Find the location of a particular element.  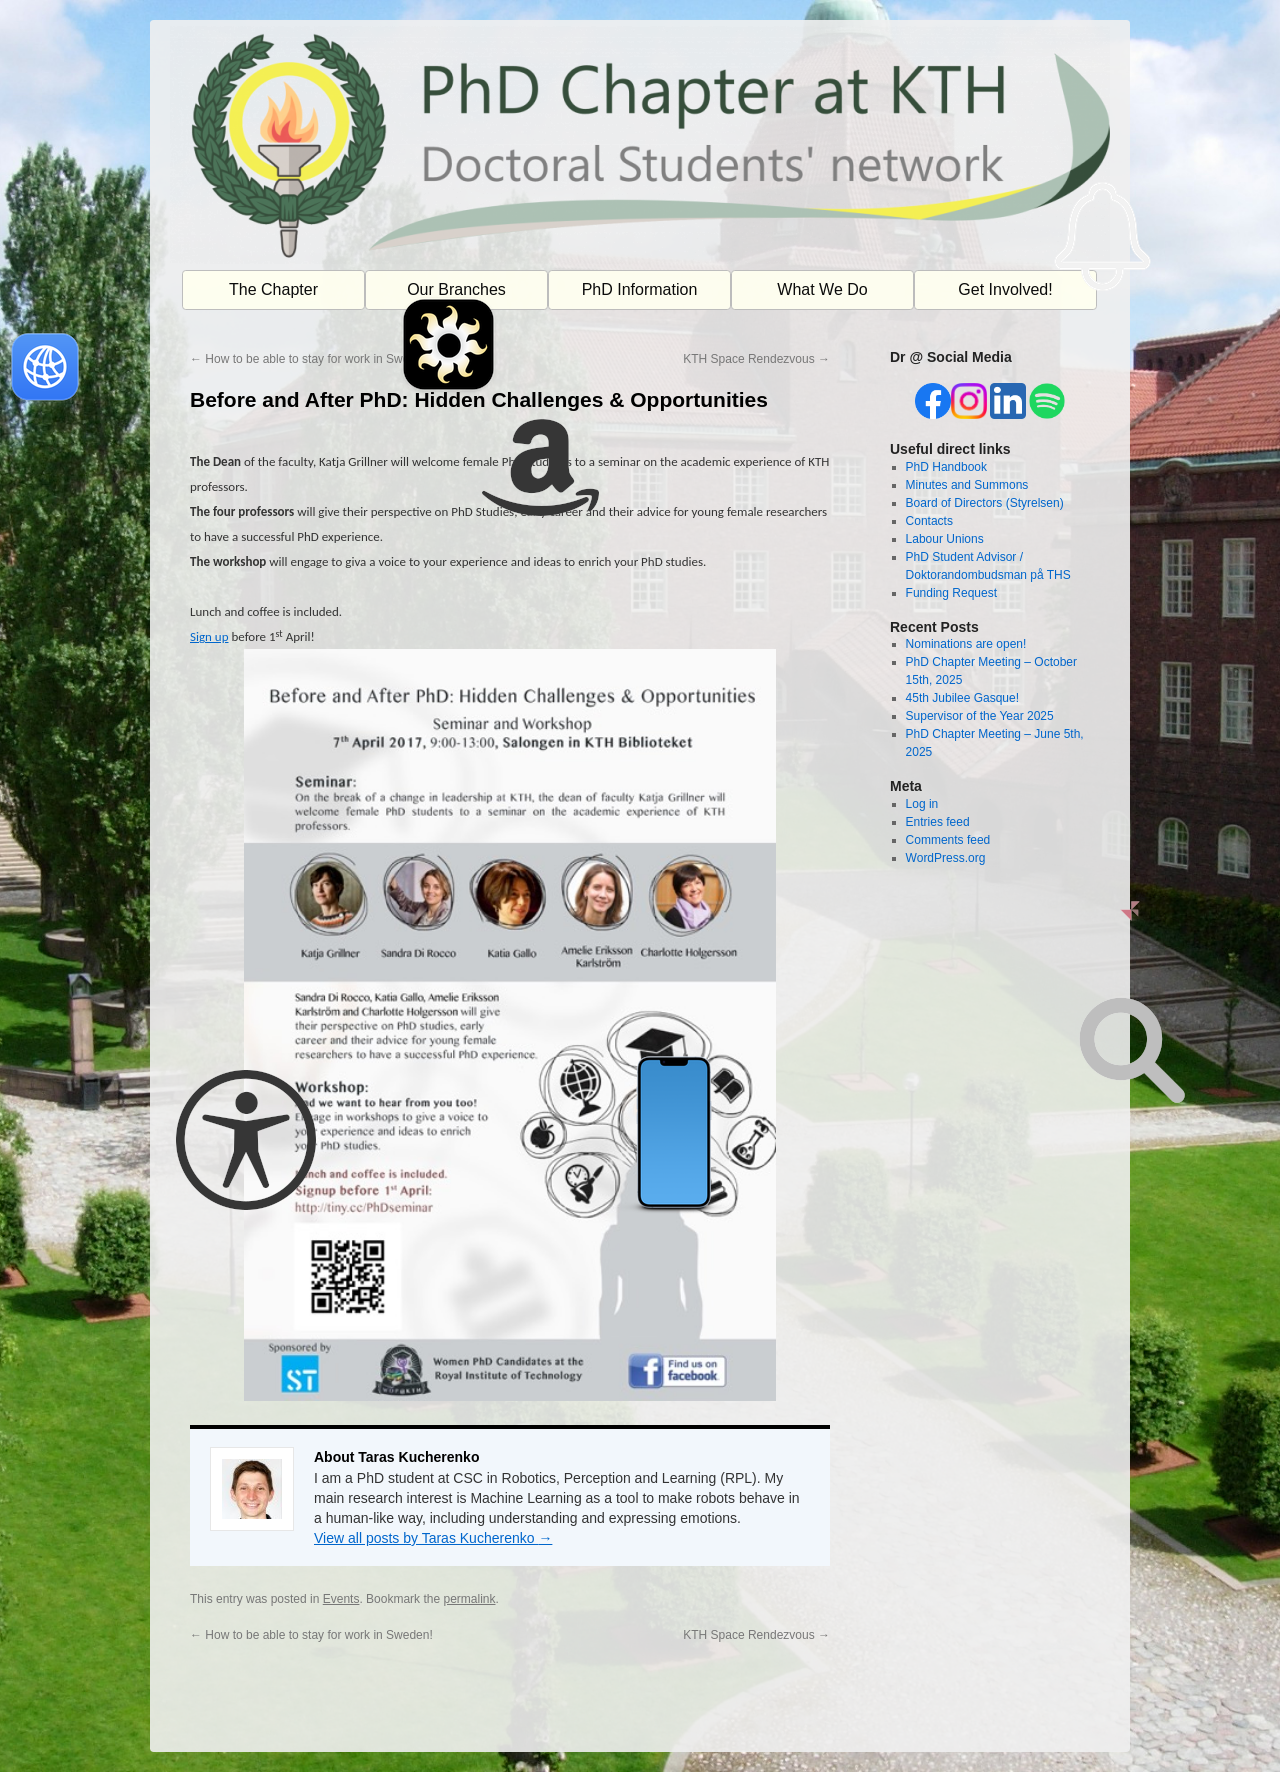

notifications are currently disabled is located at coordinates (1102, 236).